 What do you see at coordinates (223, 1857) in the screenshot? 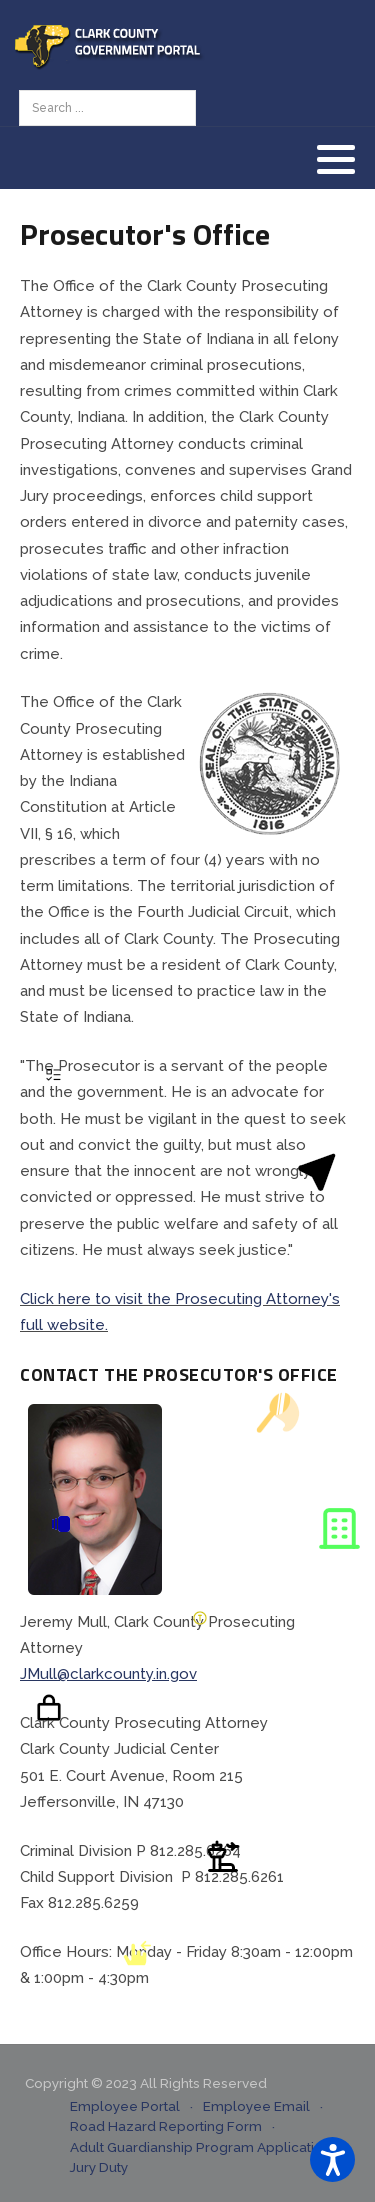
I see `navigate to airport information` at bounding box center [223, 1857].